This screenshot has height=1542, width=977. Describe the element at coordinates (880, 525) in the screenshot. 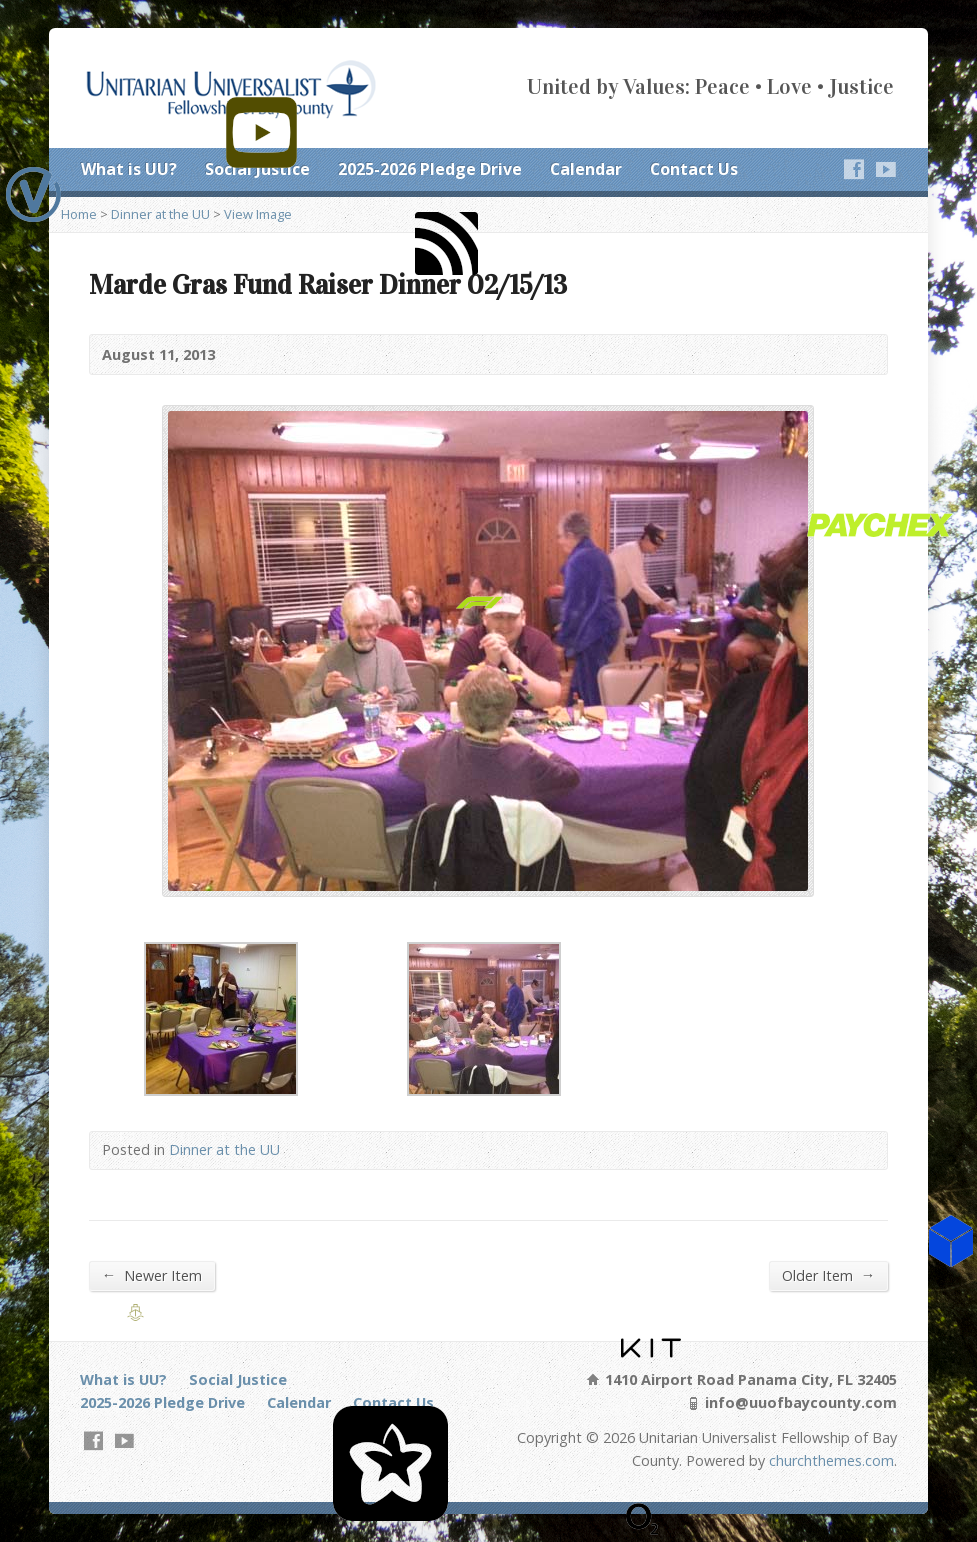

I see `access Paychex payroll services` at that location.